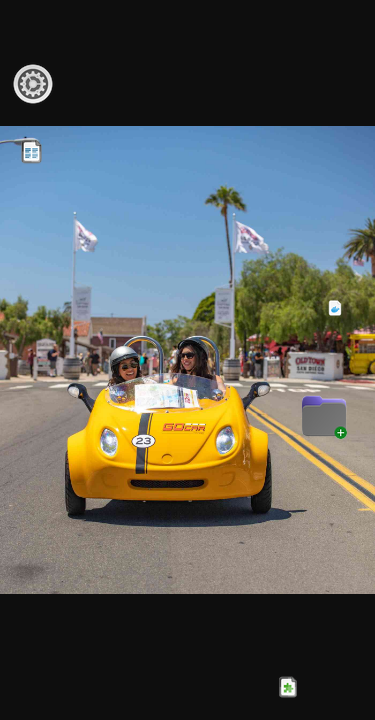 This screenshot has width=375, height=720. I want to click on a dockerfile or docker configuration file, so click(335, 308).